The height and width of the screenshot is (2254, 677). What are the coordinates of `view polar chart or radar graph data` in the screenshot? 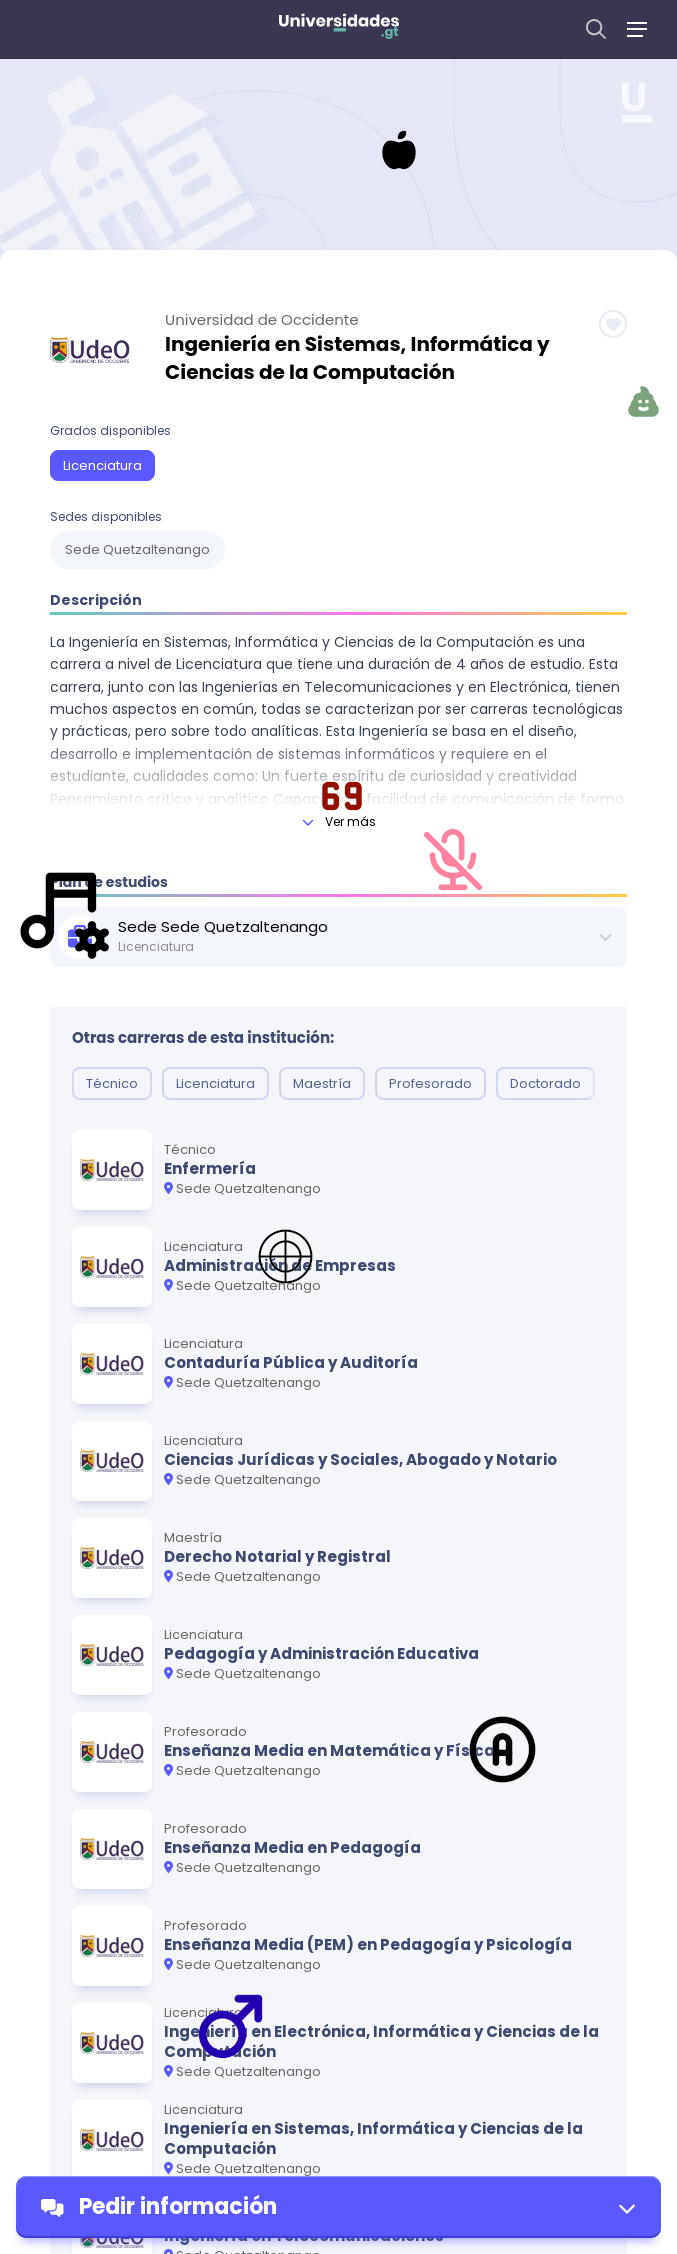 It's located at (285, 1256).